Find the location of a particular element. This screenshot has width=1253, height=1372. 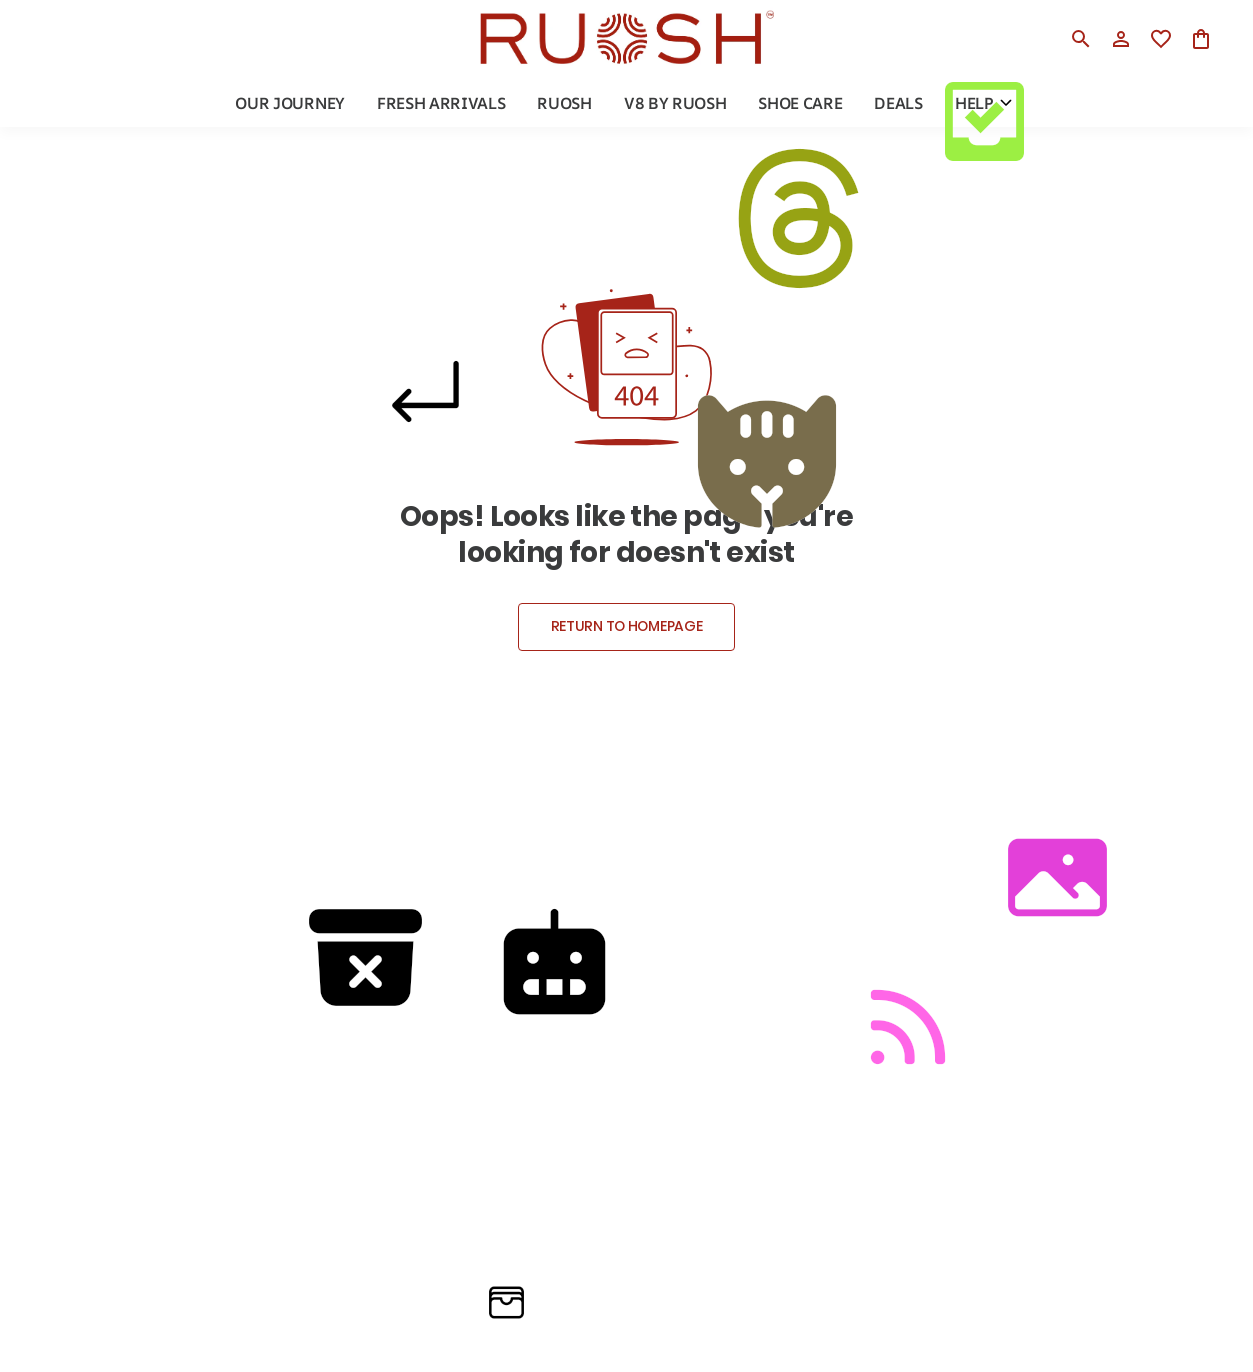

access pet-related features or settings is located at coordinates (767, 459).